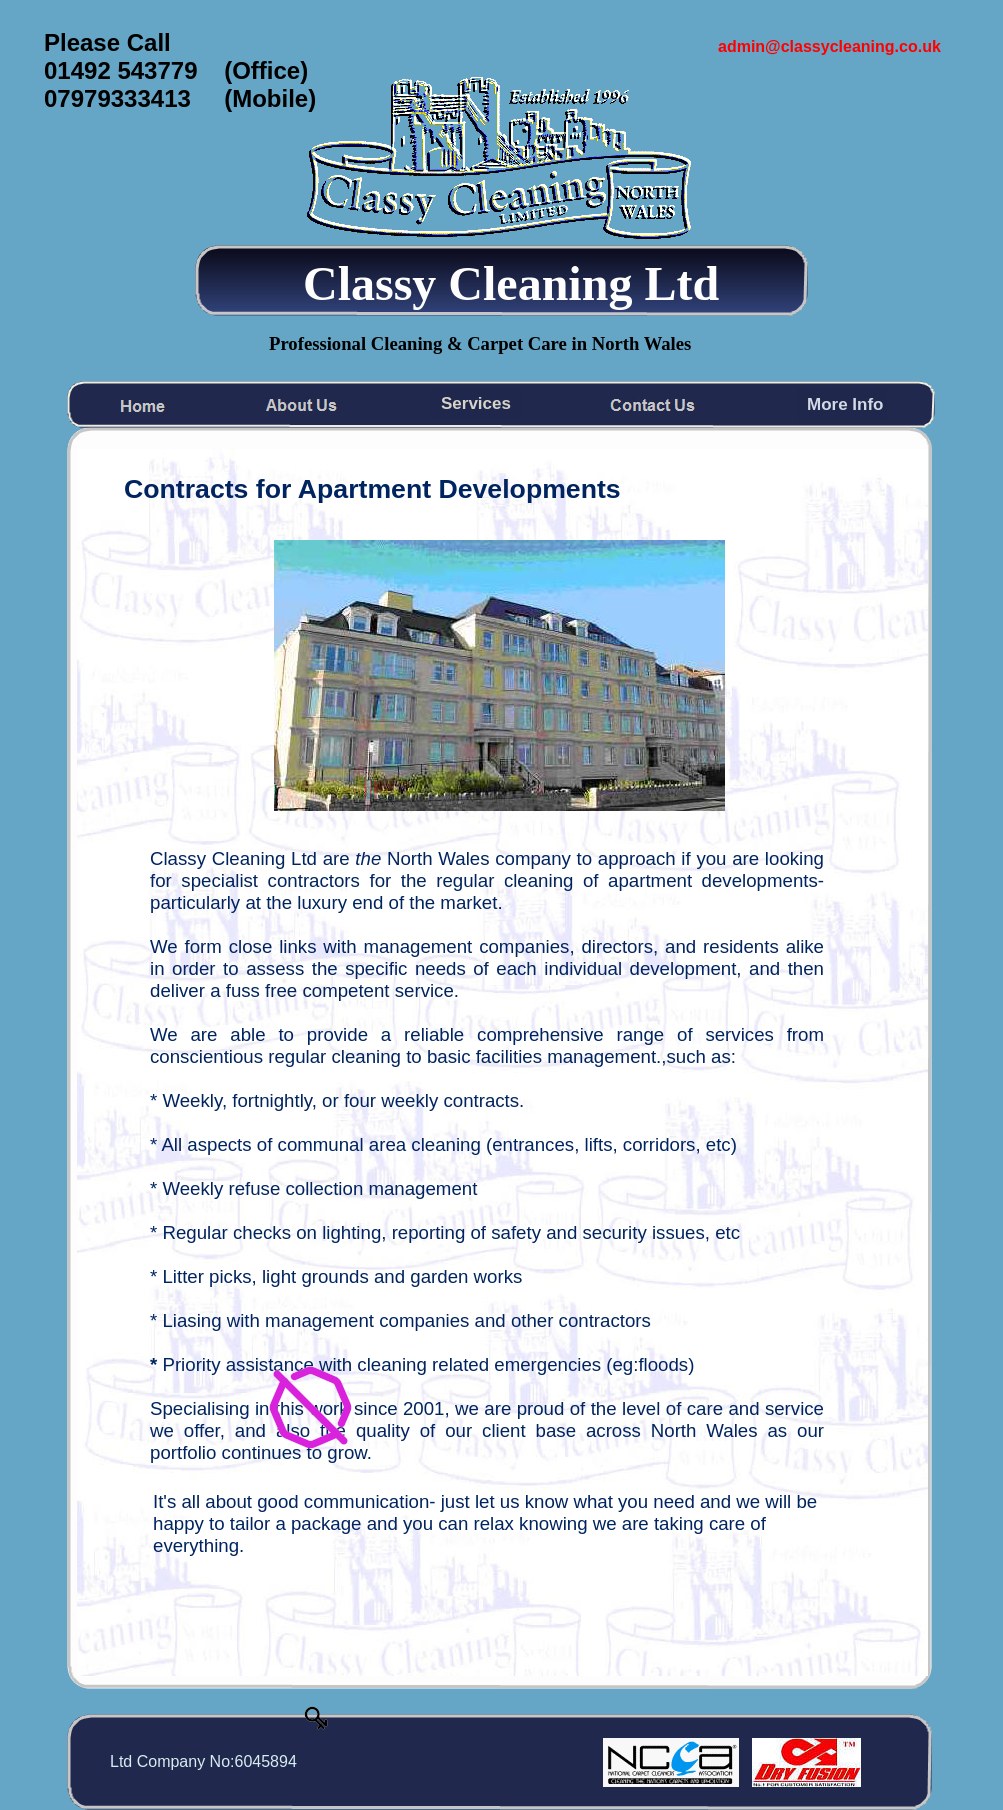 This screenshot has width=1003, height=1810. What do you see at coordinates (316, 1718) in the screenshot?
I see `select intergender or non-binary gender option` at bounding box center [316, 1718].